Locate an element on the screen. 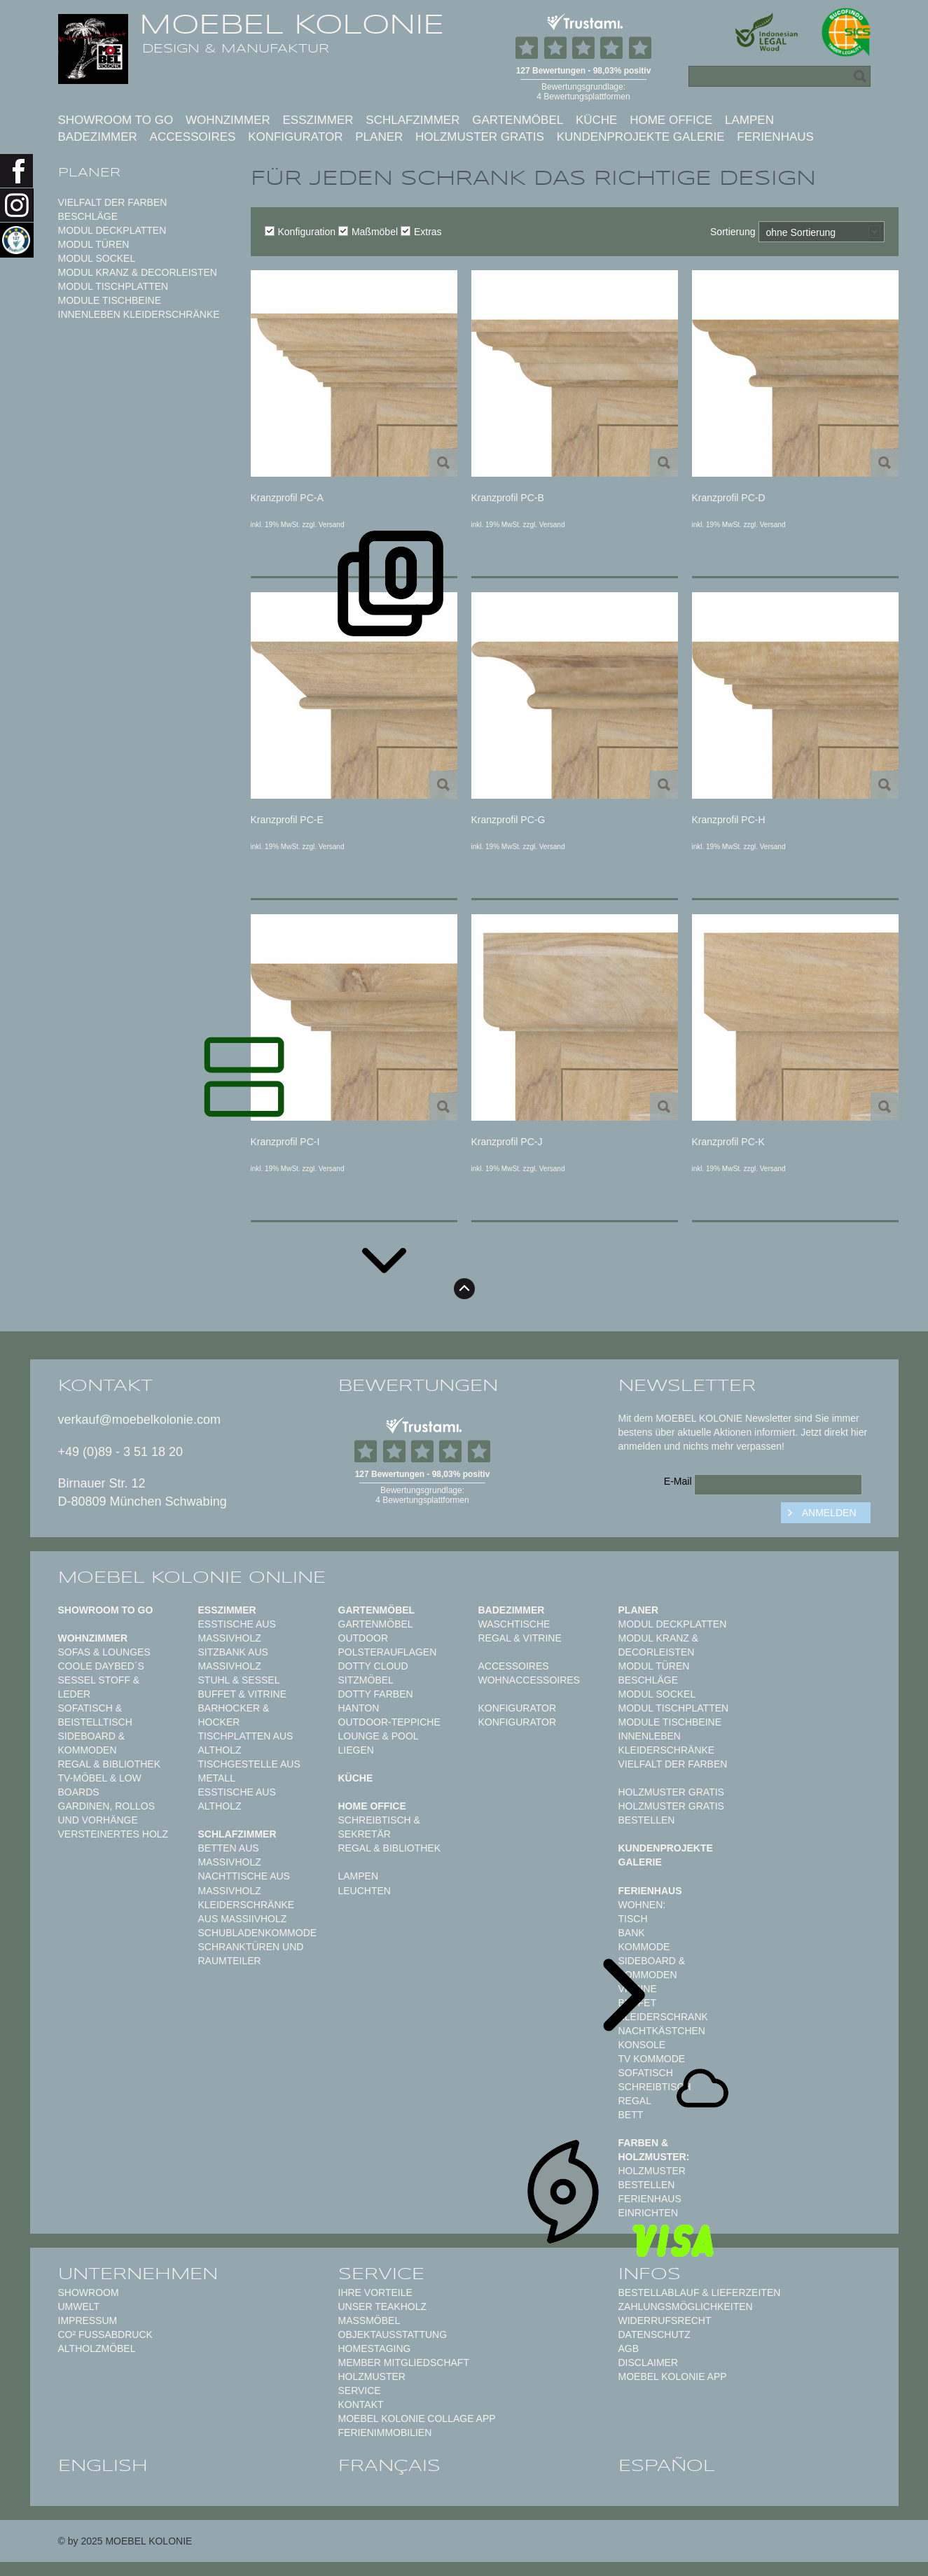 The width and height of the screenshot is (928, 2576). switch to row view layout is located at coordinates (244, 1077).